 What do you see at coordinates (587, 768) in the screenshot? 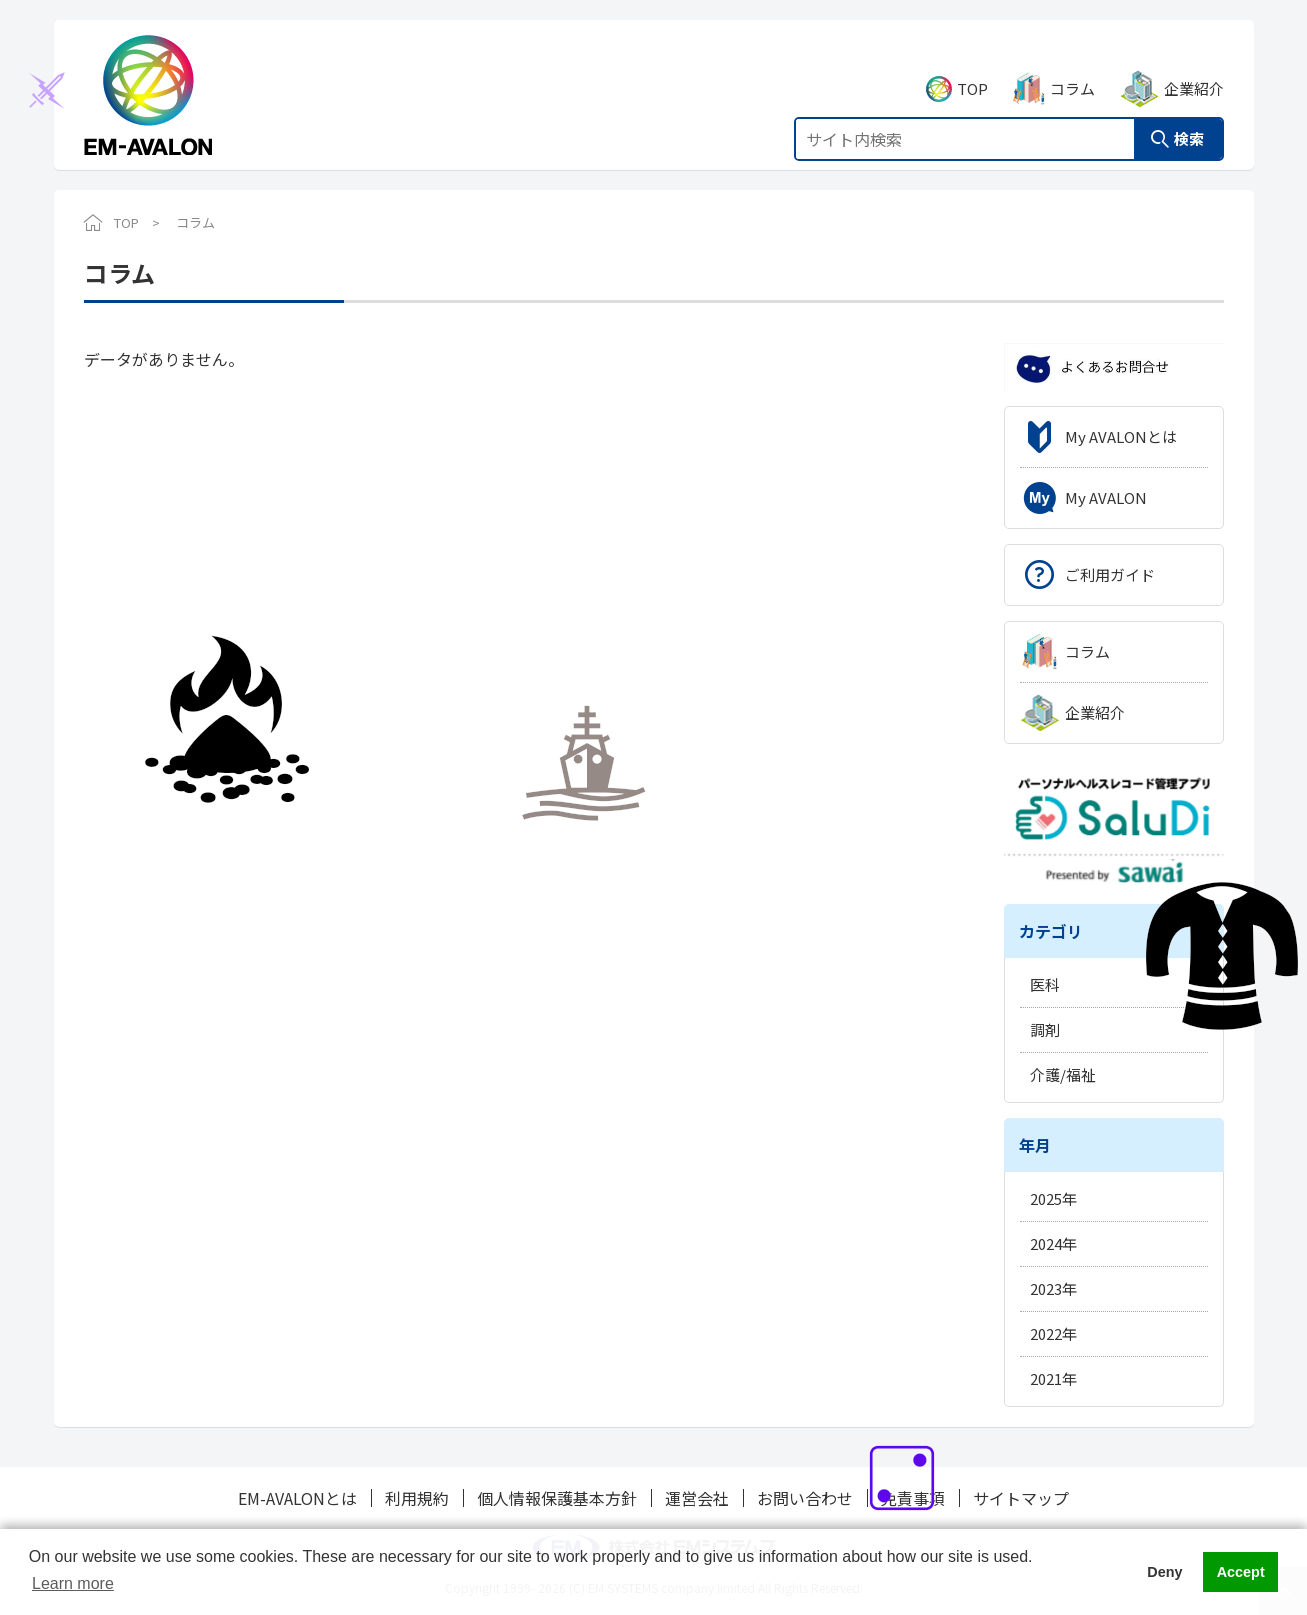
I see `play battleship game` at bounding box center [587, 768].